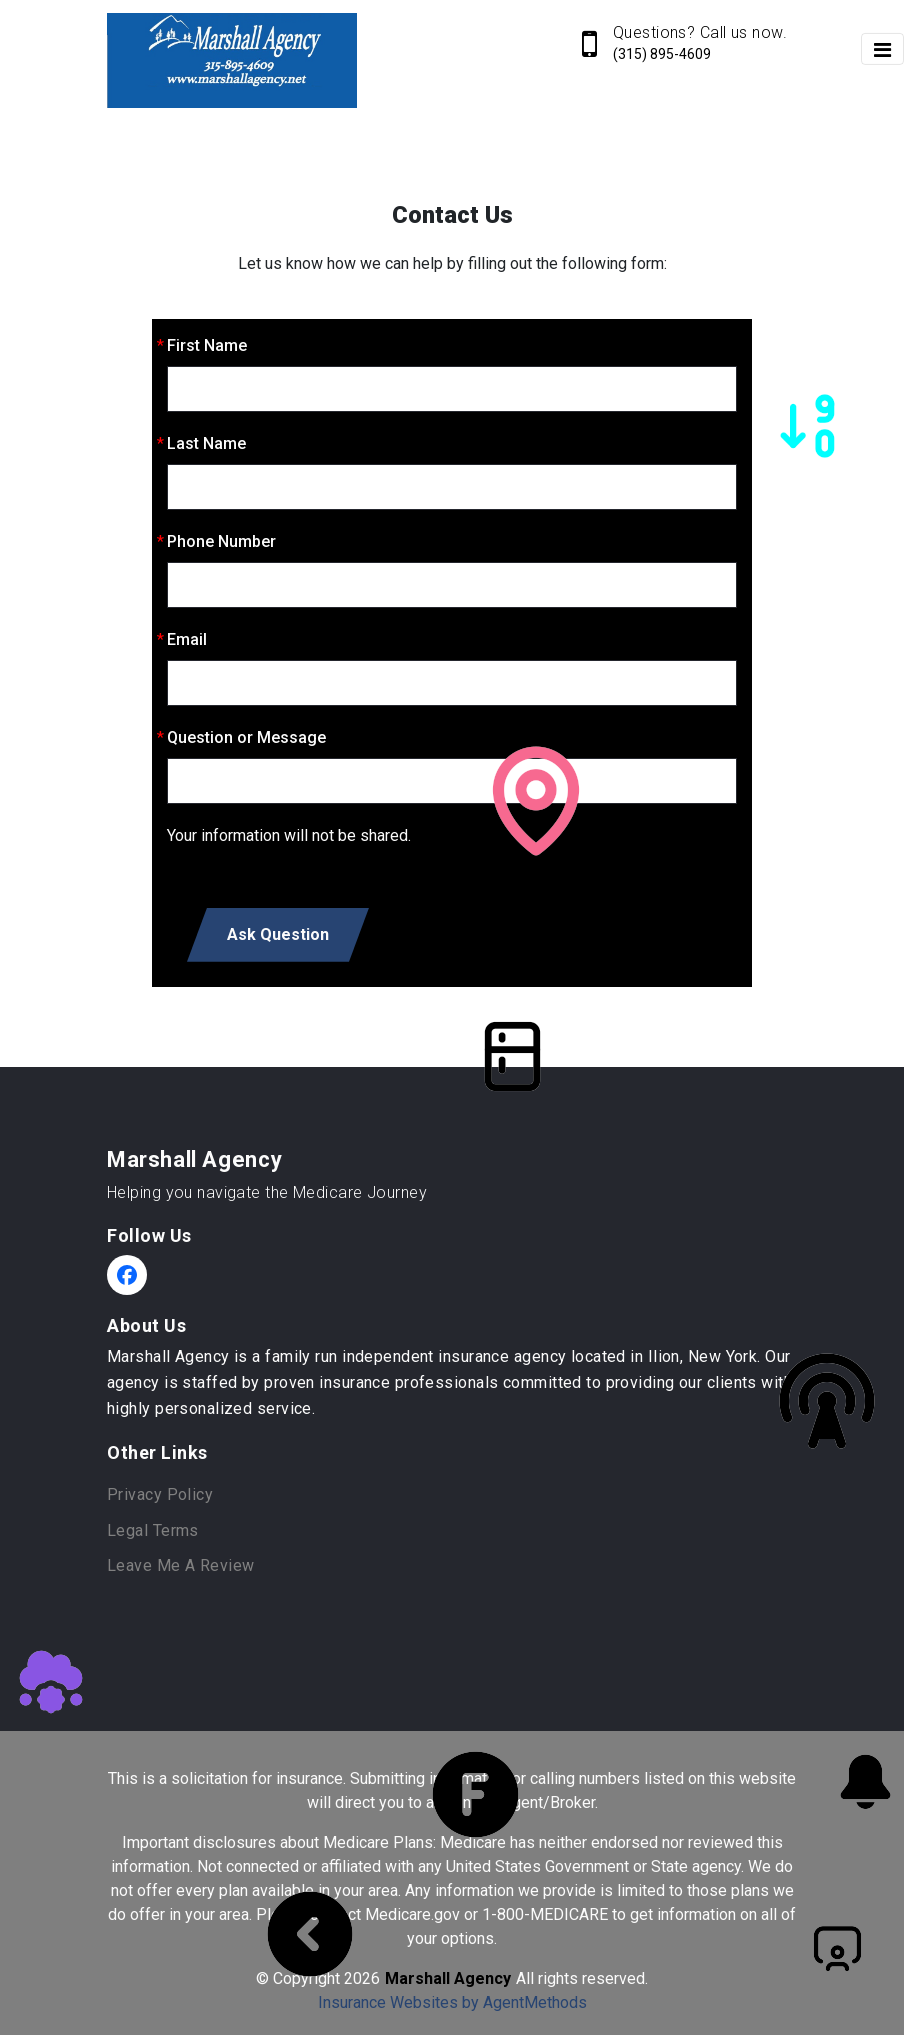 Image resolution: width=904 pixels, height=2035 pixels. Describe the element at coordinates (310, 1934) in the screenshot. I see `go back to the previous screen` at that location.